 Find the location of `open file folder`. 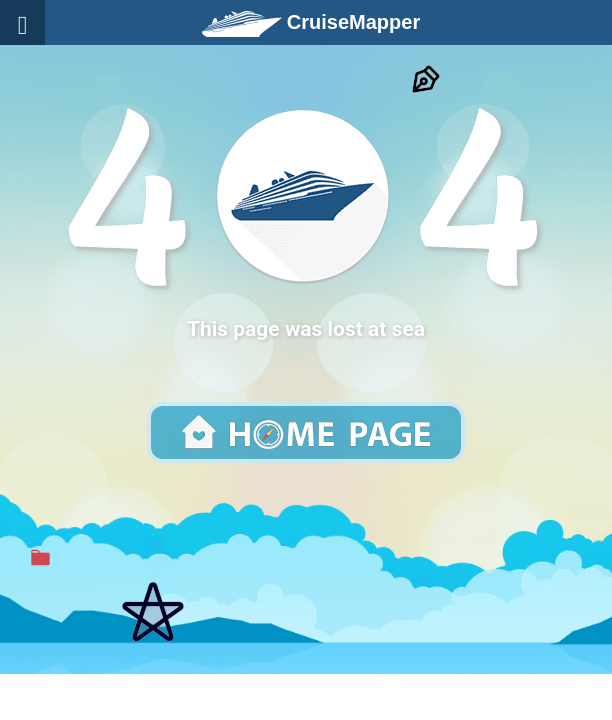

open file folder is located at coordinates (40, 557).